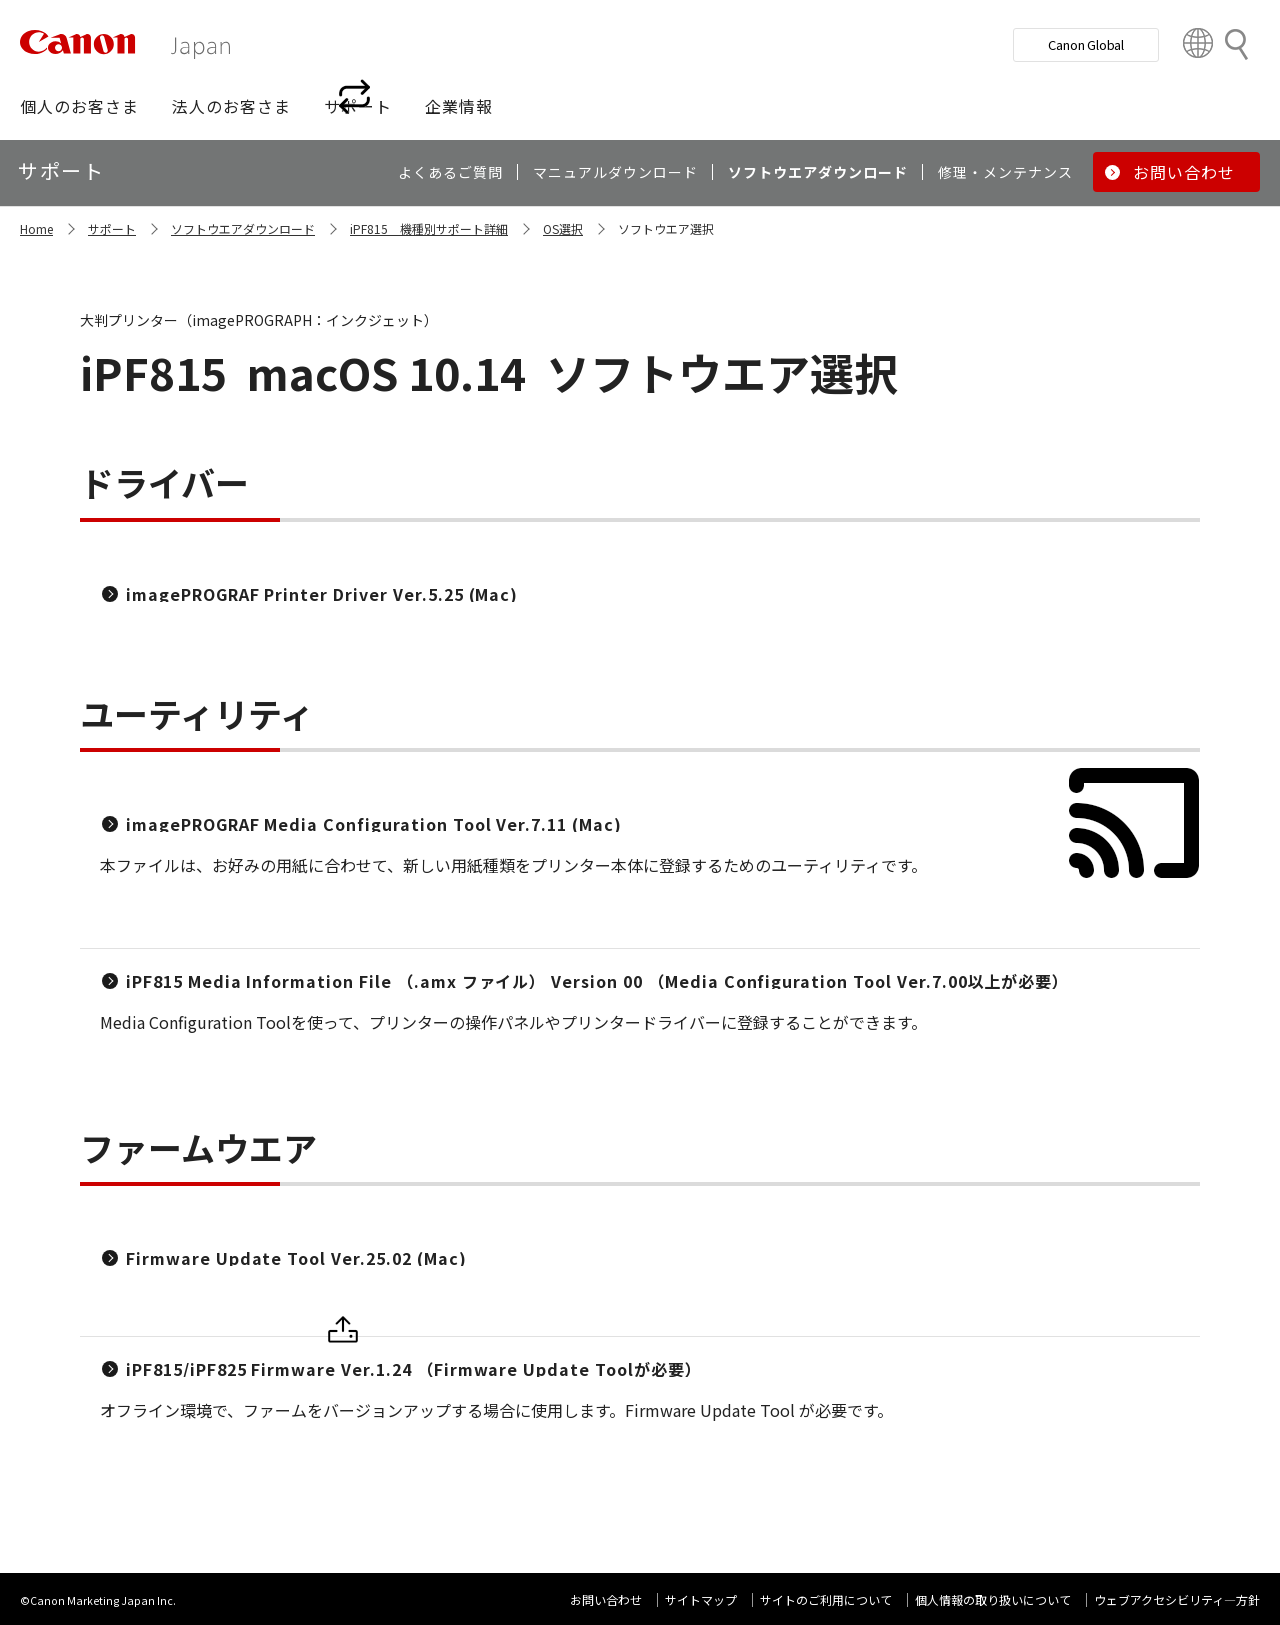 This screenshot has height=1625, width=1280. What do you see at coordinates (343, 1331) in the screenshot?
I see `upload a file or document` at bounding box center [343, 1331].